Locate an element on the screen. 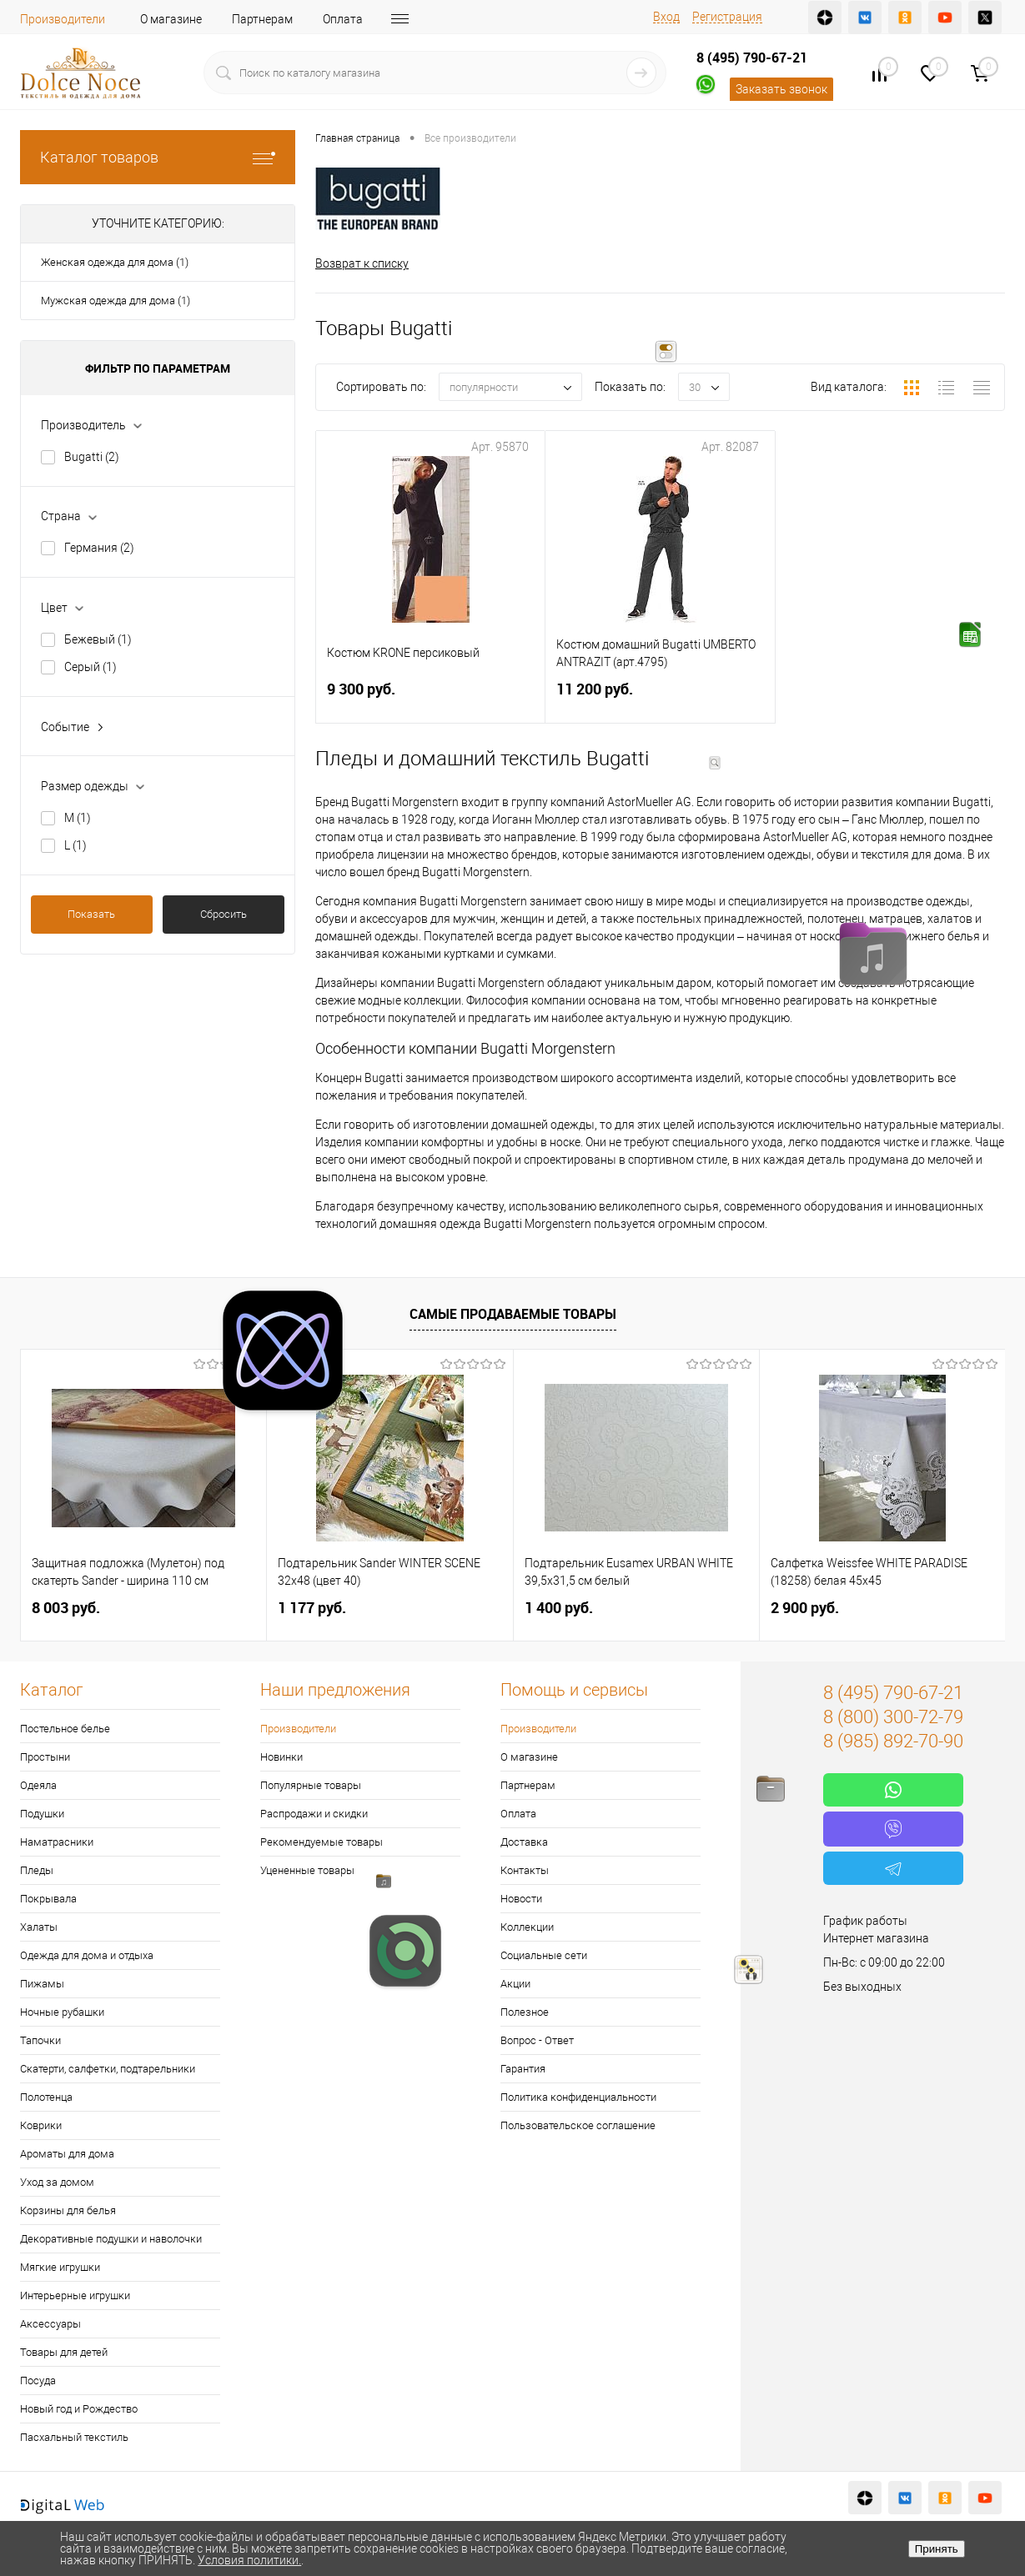  open gnome logs application is located at coordinates (715, 763).